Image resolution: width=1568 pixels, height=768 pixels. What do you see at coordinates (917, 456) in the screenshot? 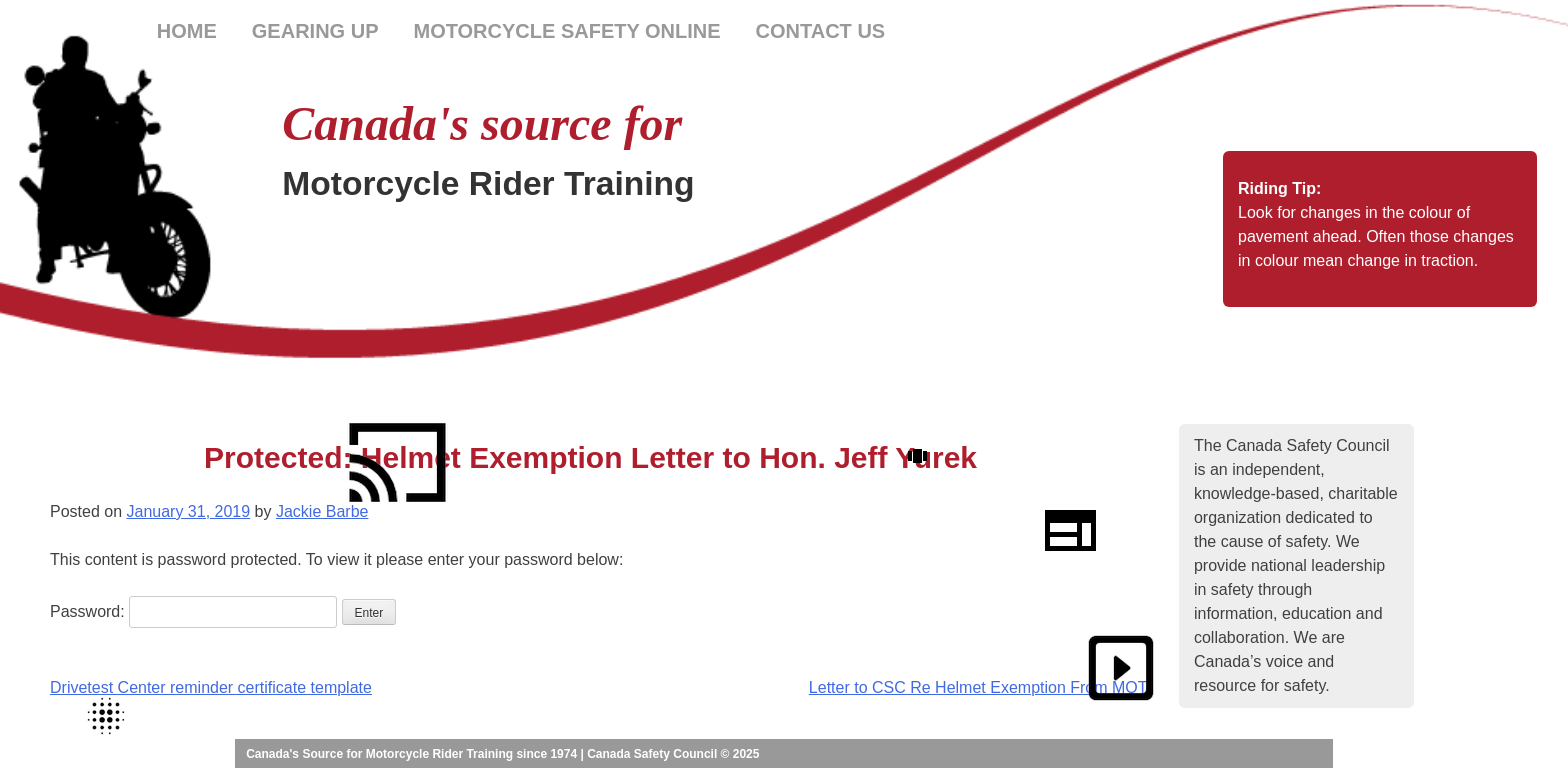
I see `view content in carousel format` at bounding box center [917, 456].